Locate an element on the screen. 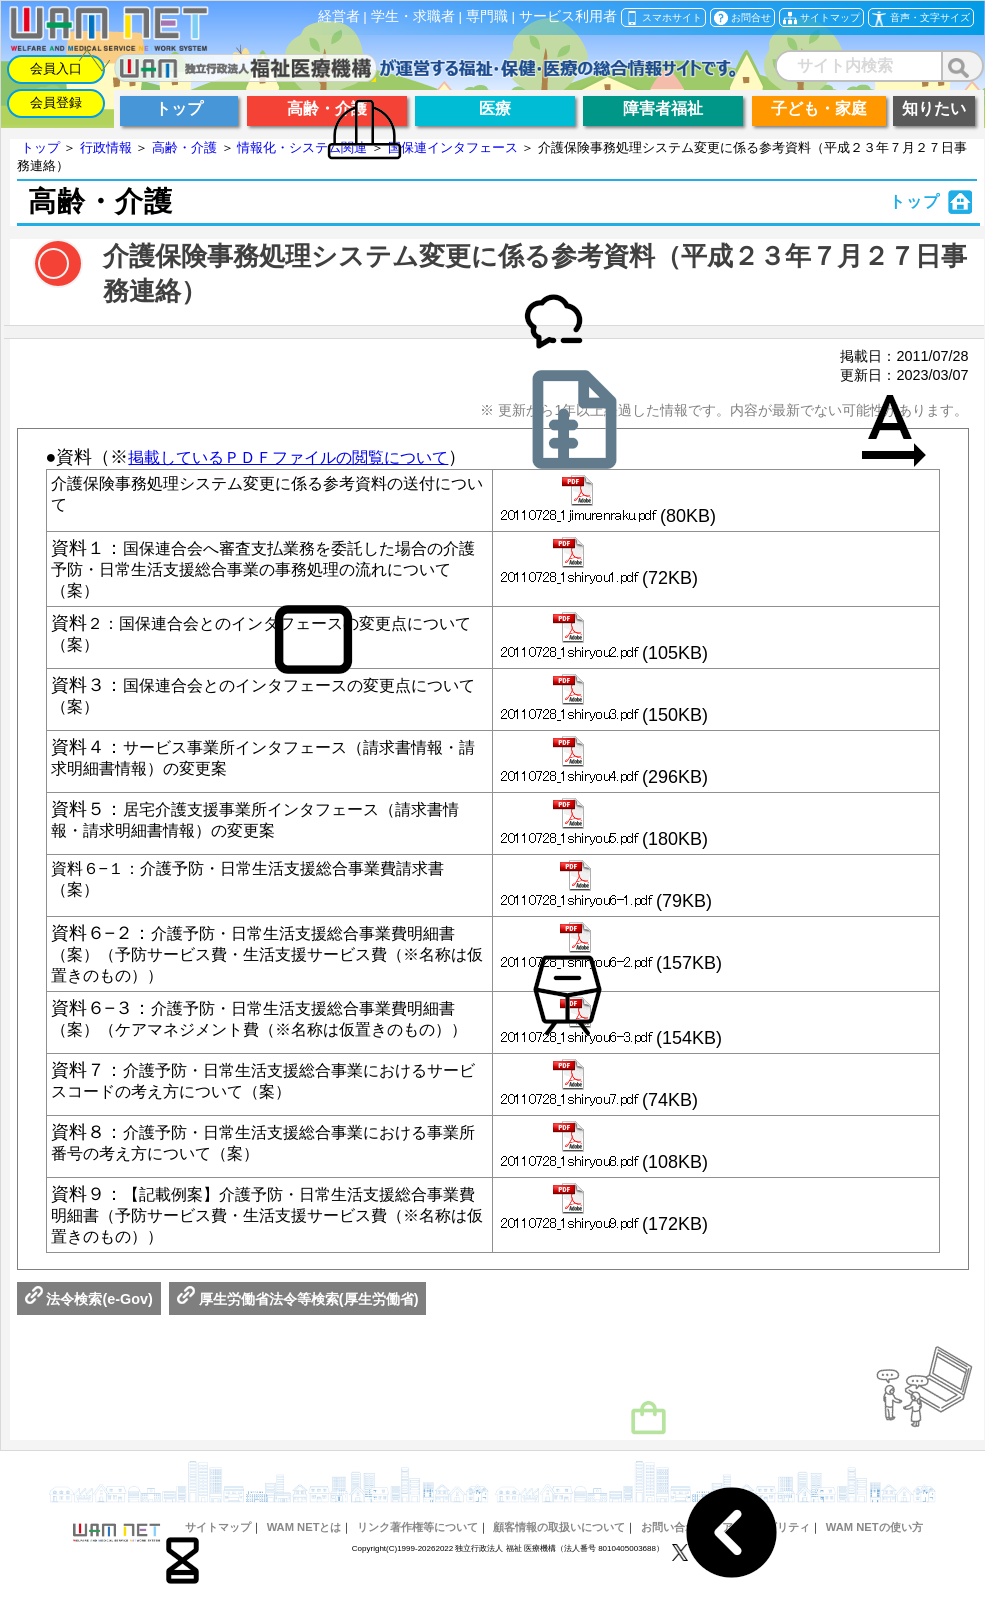 The height and width of the screenshot is (1597, 985). go back to the previous screen is located at coordinates (731, 1532).